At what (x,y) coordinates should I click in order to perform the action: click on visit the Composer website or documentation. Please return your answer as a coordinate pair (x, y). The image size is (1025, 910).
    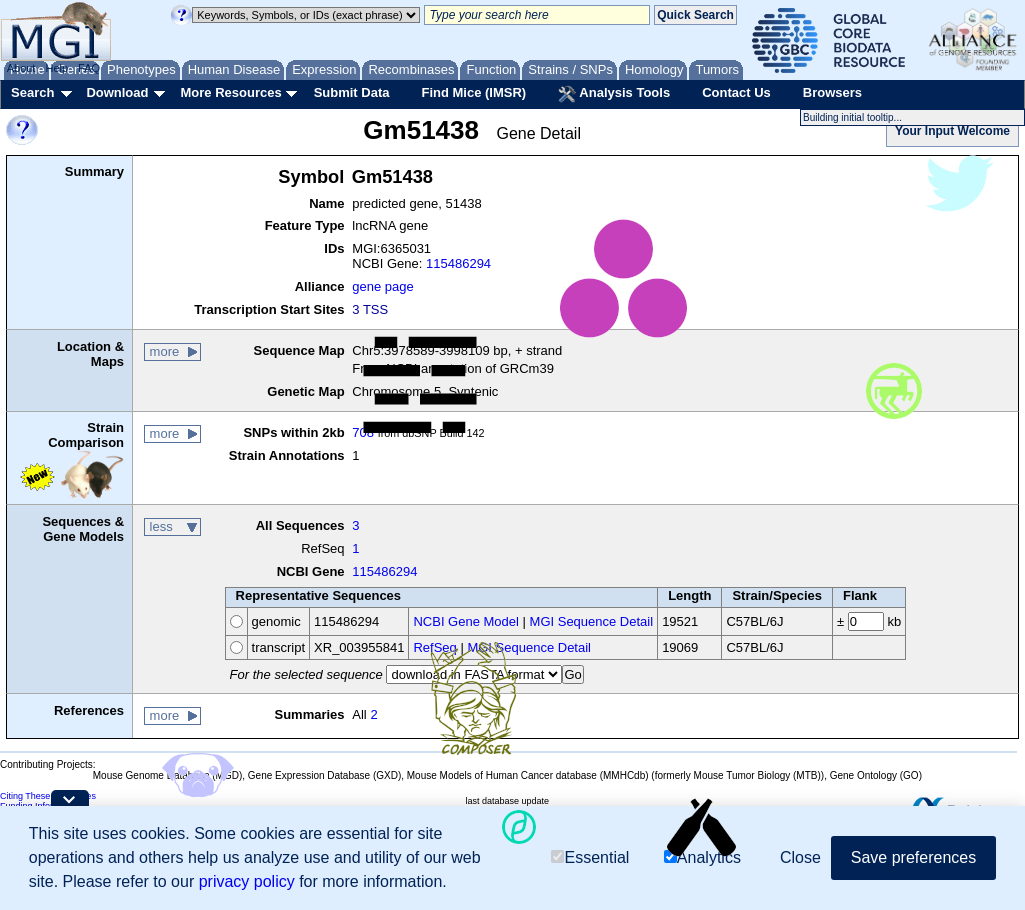
    Looking at the image, I should click on (473, 698).